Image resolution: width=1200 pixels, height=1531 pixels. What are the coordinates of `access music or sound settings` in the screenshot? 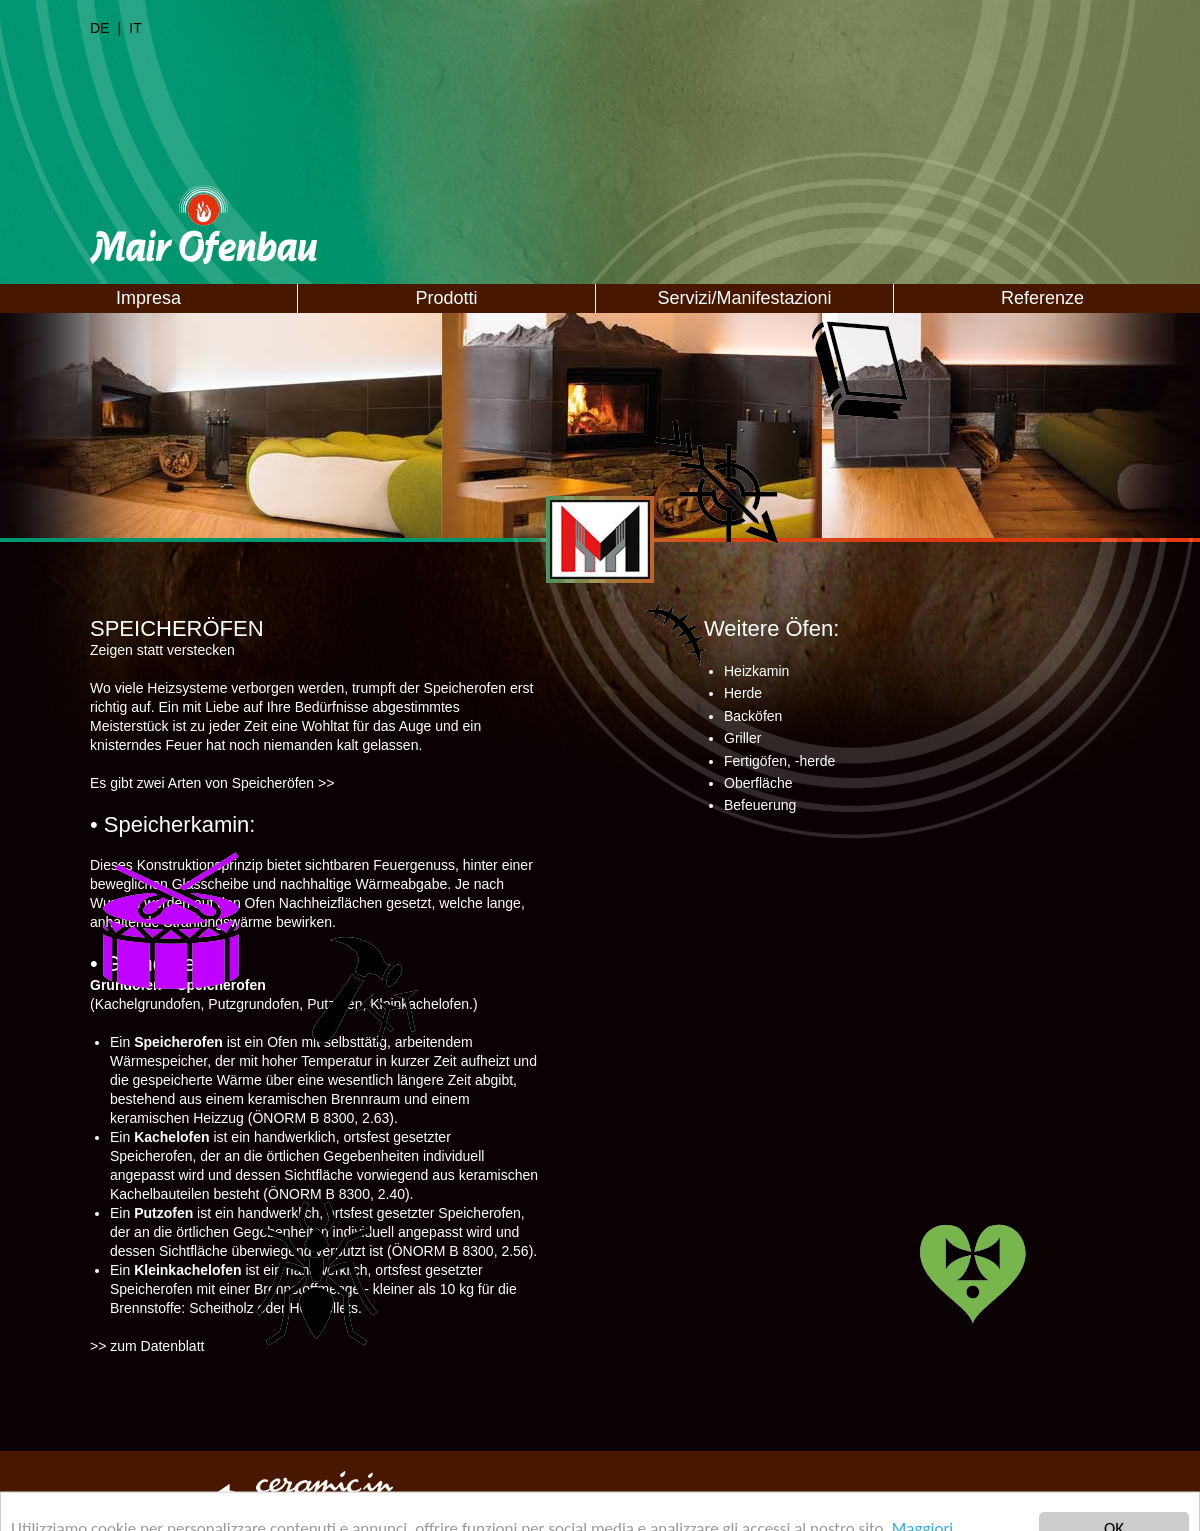 It's located at (171, 920).